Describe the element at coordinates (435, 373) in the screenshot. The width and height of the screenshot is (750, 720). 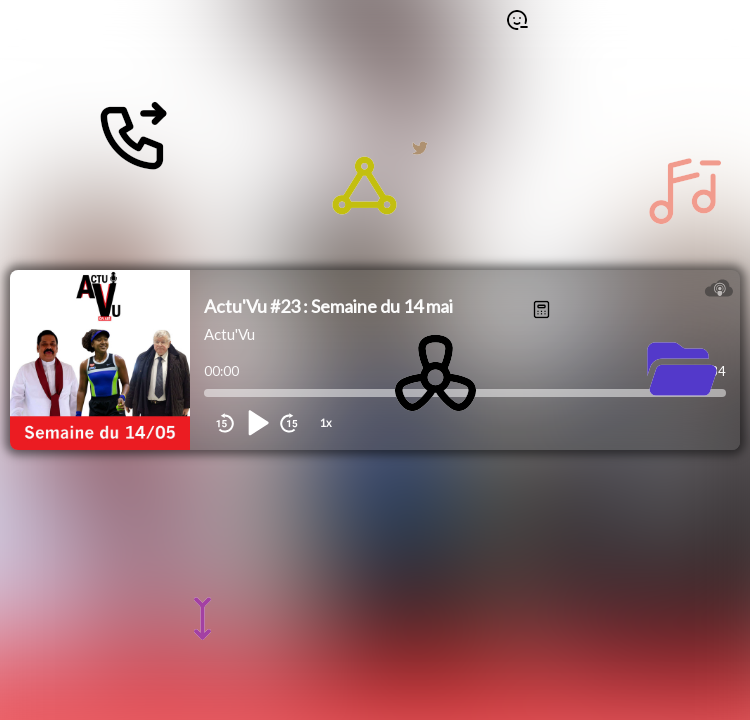
I see `fan or cooling system controls` at that location.